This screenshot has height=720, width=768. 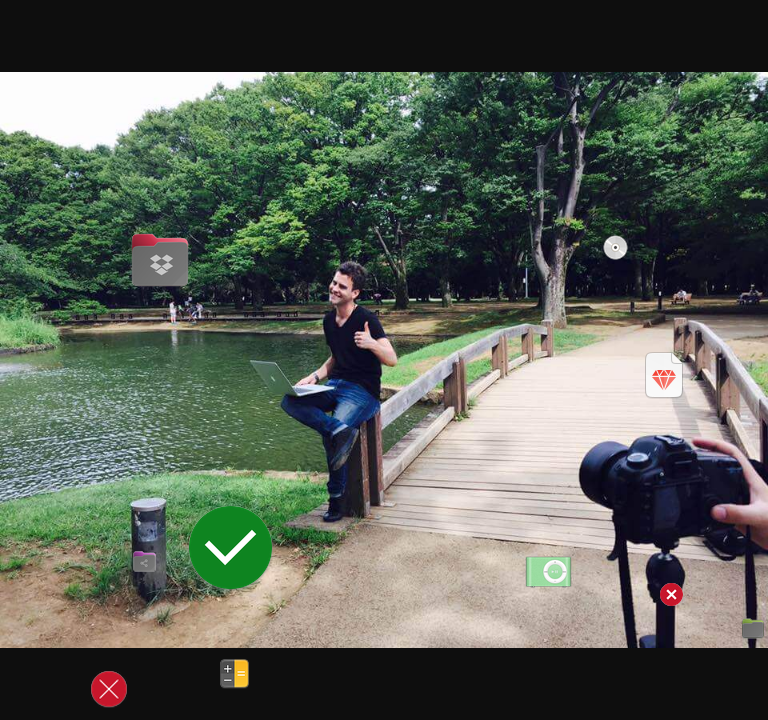 What do you see at coordinates (109, 689) in the screenshot?
I see `indicates an Insync synchronization error` at bounding box center [109, 689].